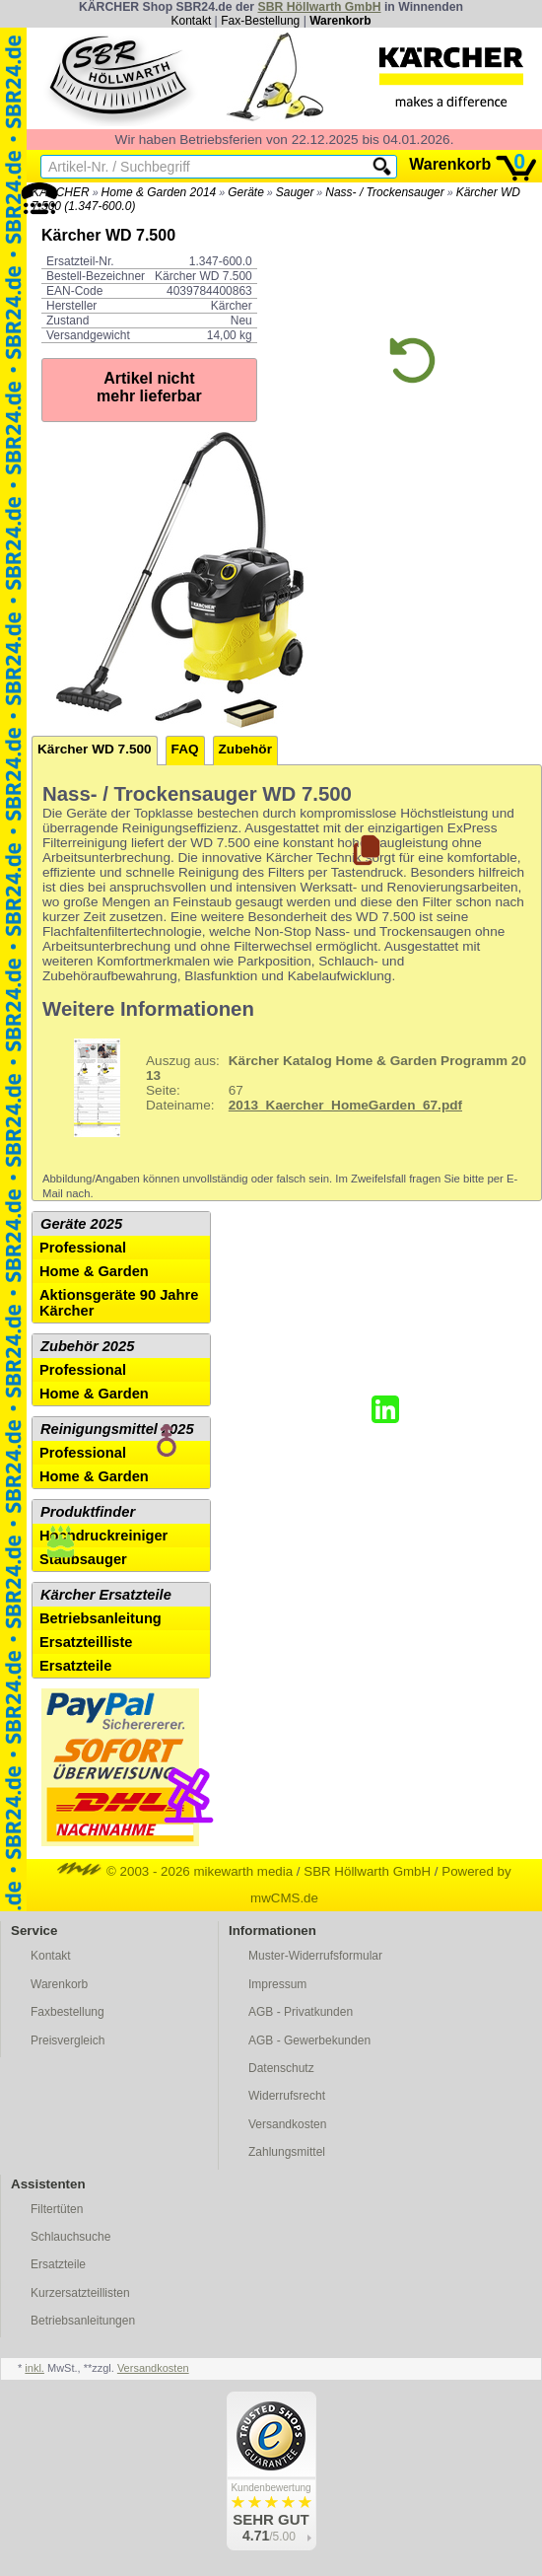 The height and width of the screenshot is (2576, 542). I want to click on access wind energy or renewable power settings, so click(188, 1796).